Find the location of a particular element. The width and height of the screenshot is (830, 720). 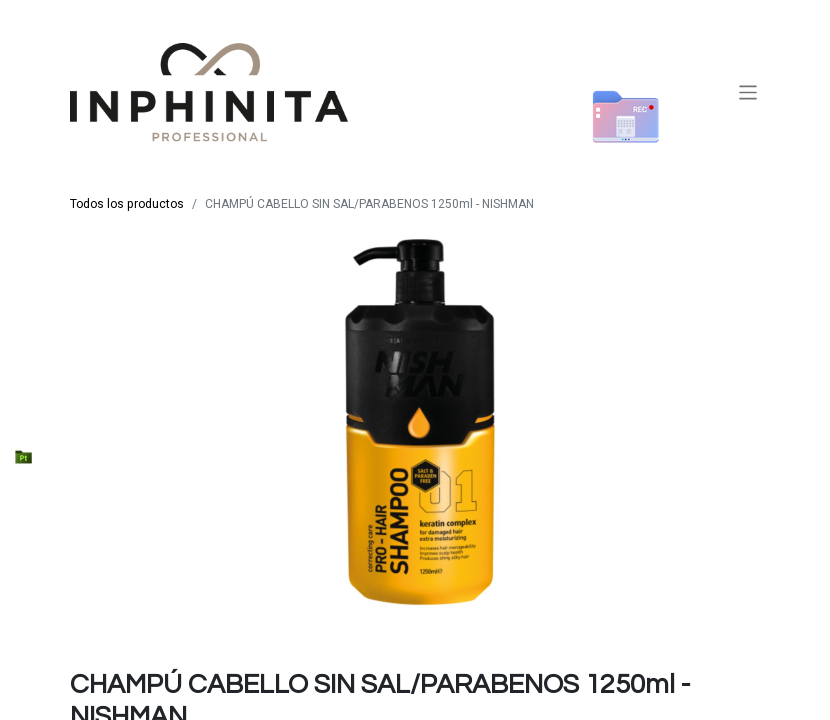

open folder containing Adobe Substance Painter project files is located at coordinates (23, 457).